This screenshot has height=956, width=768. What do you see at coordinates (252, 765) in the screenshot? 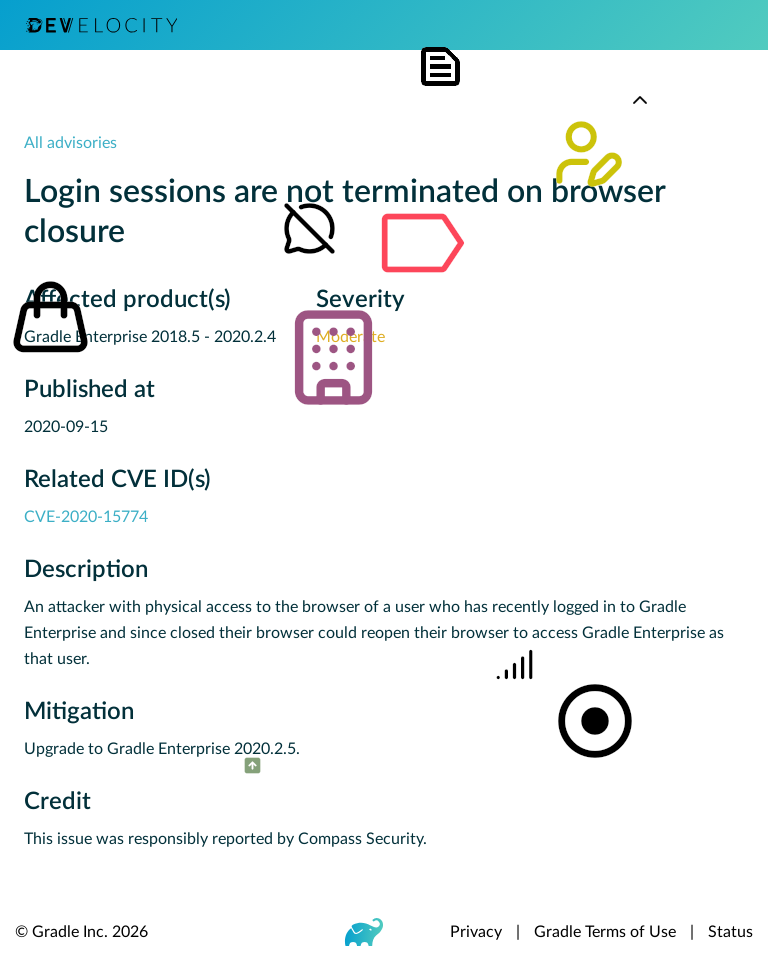
I see `upload a file or document` at bounding box center [252, 765].